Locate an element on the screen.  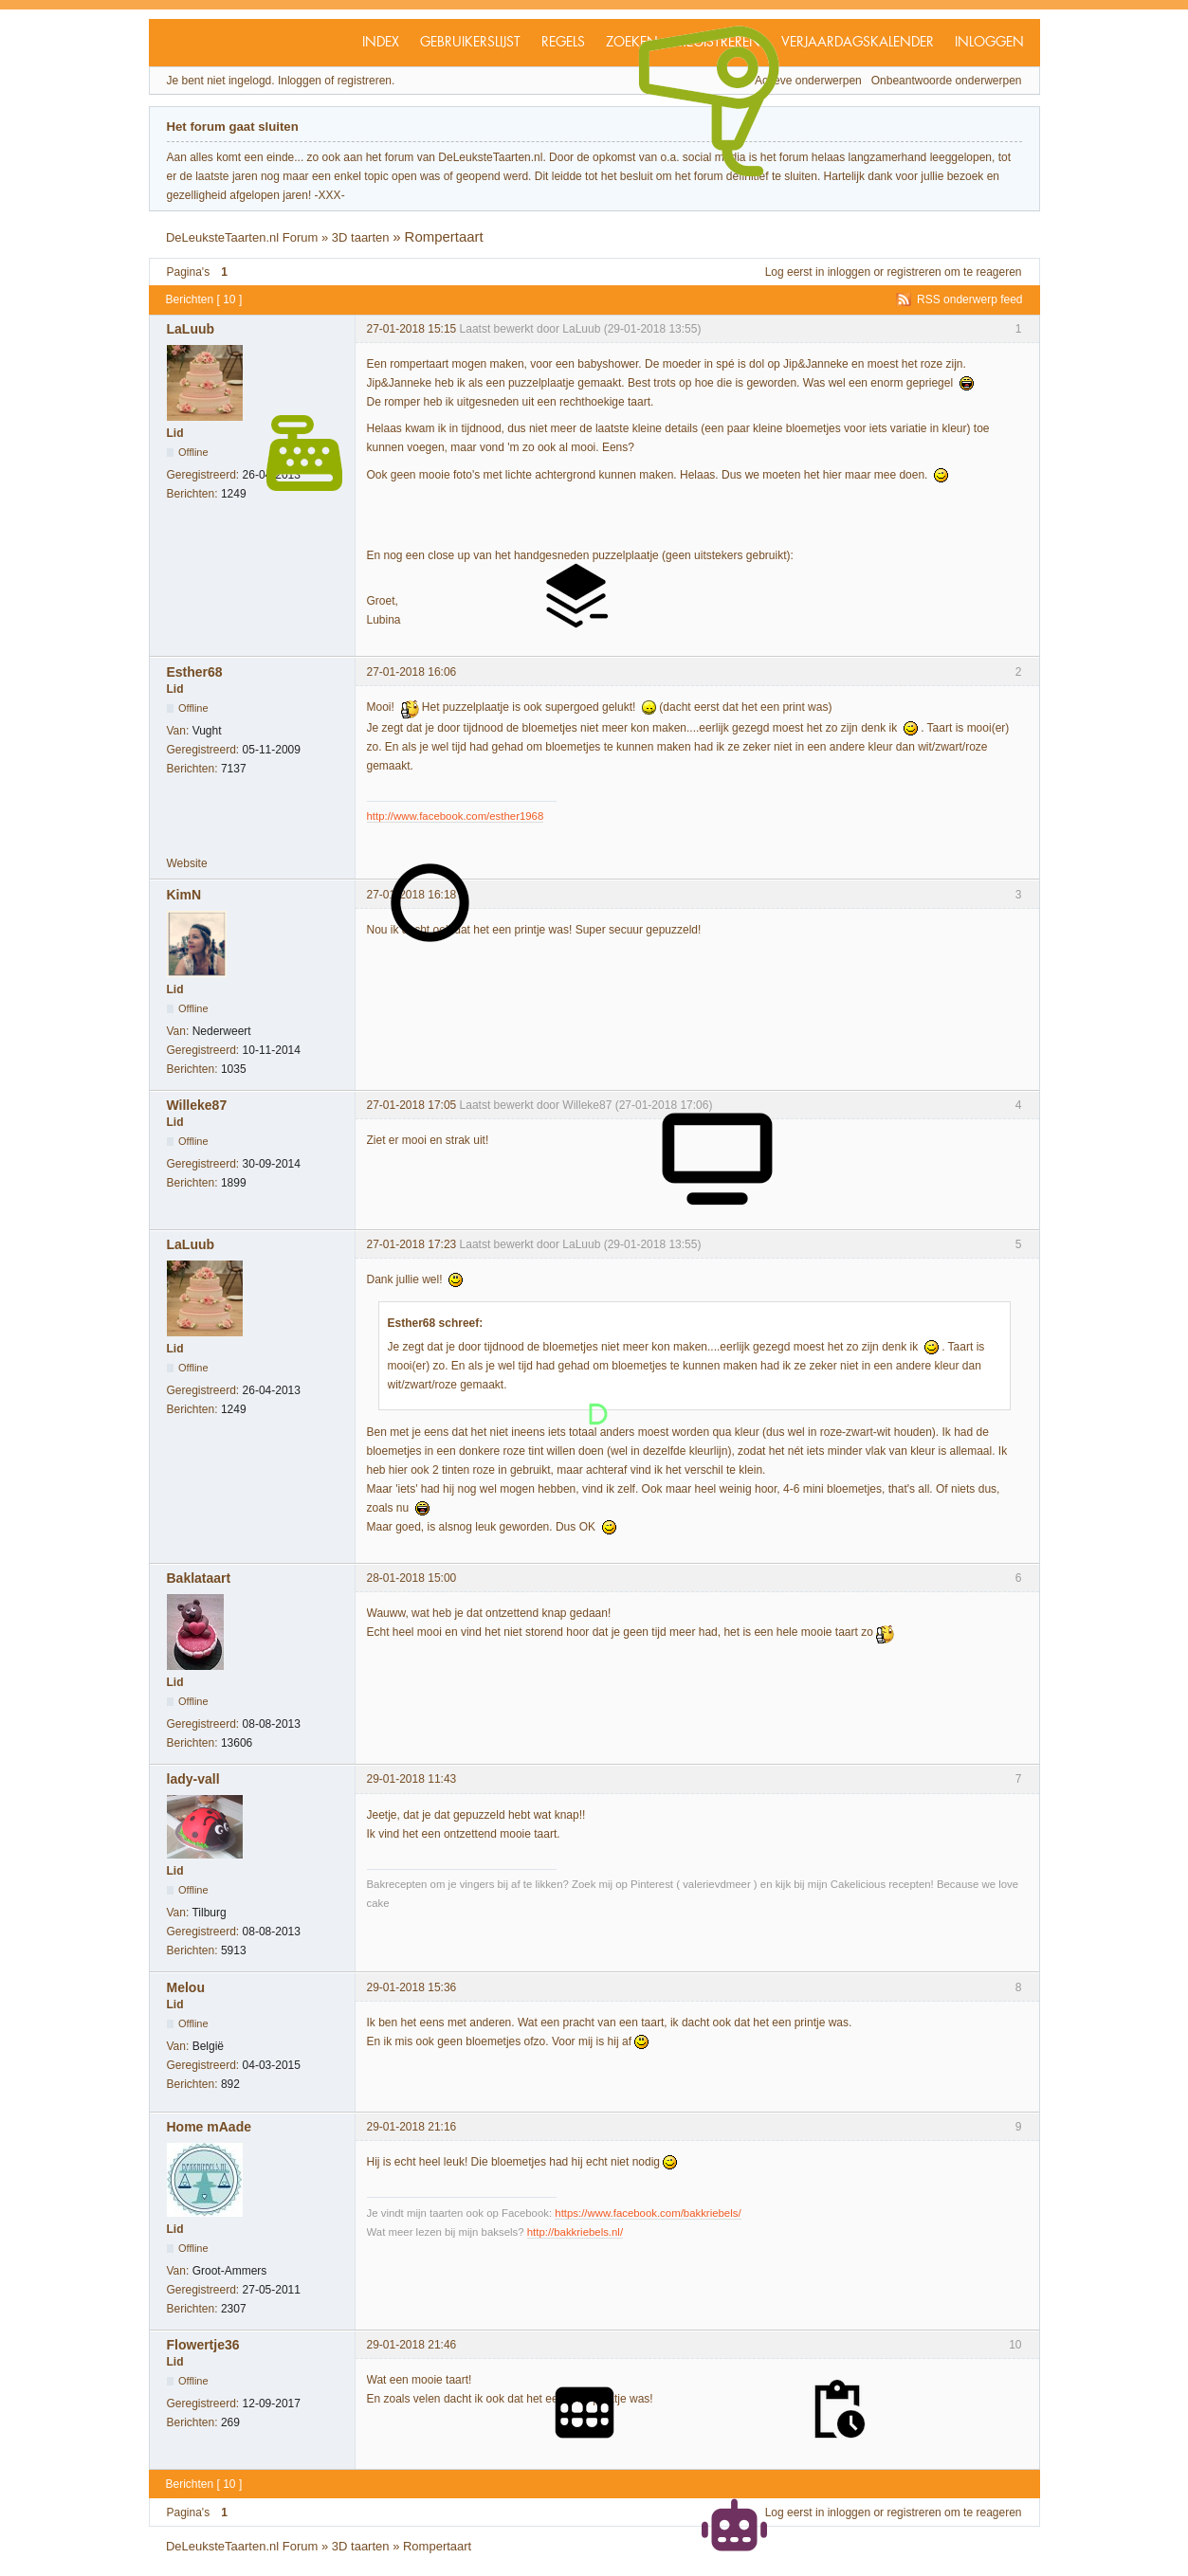
remove a layer from the stack is located at coordinates (576, 595).